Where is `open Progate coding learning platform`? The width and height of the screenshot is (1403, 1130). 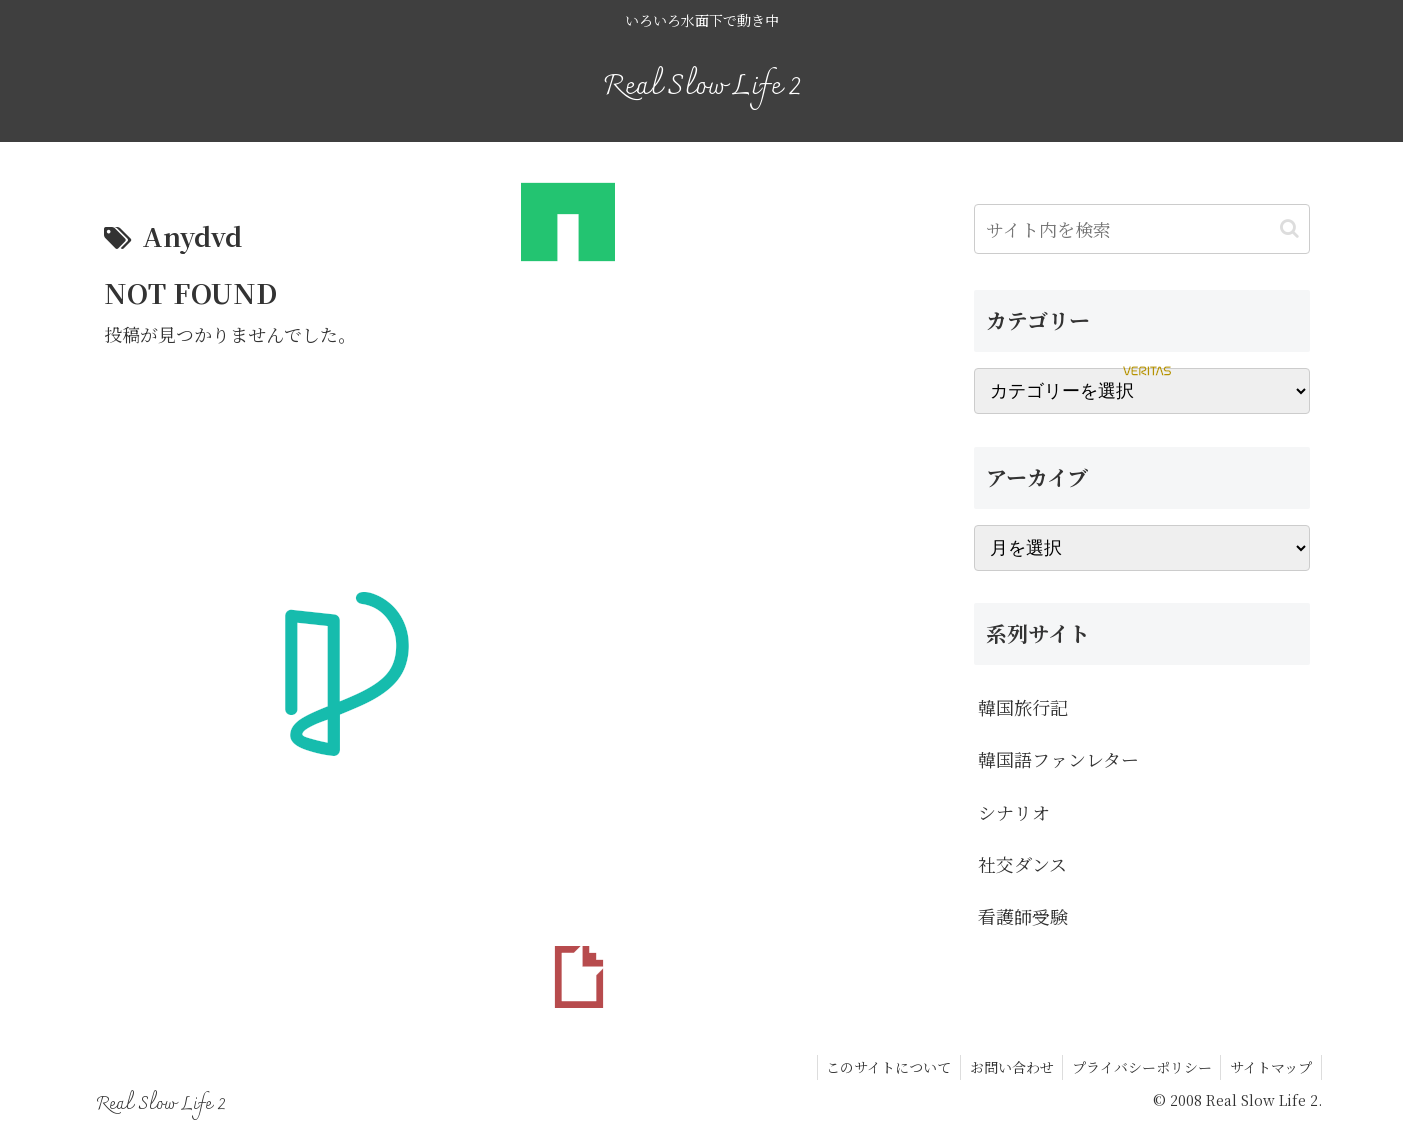 open Progate coding learning platform is located at coordinates (347, 674).